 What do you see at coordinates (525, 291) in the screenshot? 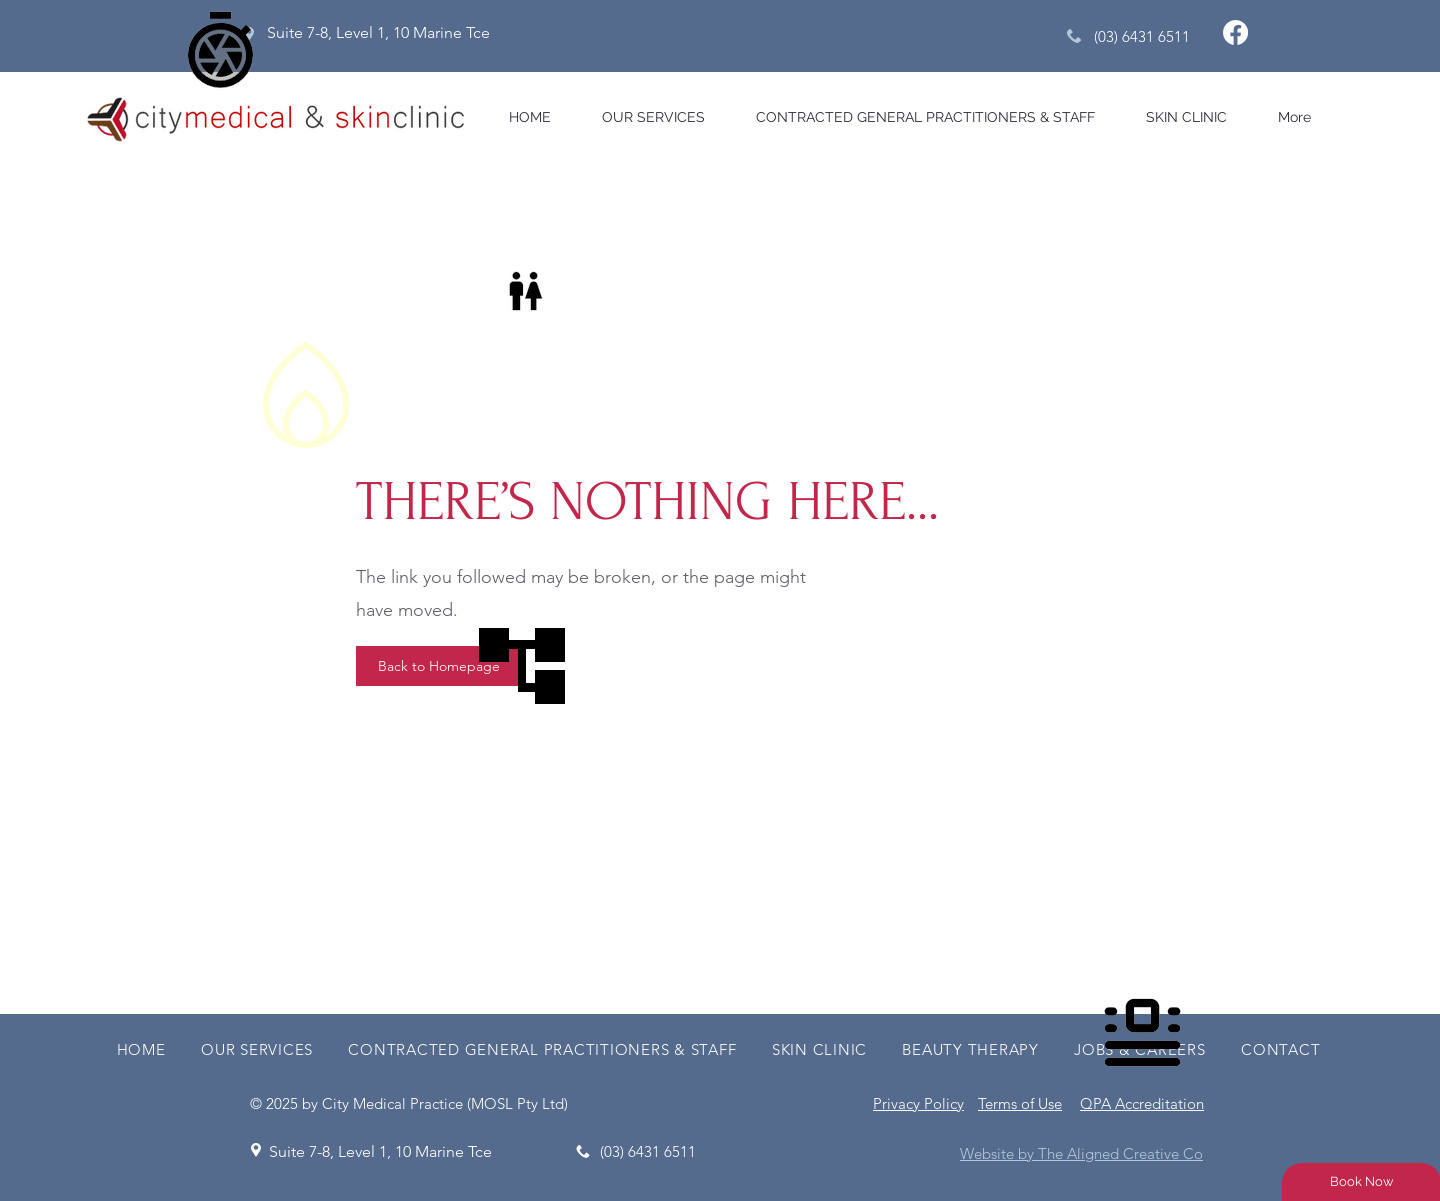
I see `find nearby restrooms` at bounding box center [525, 291].